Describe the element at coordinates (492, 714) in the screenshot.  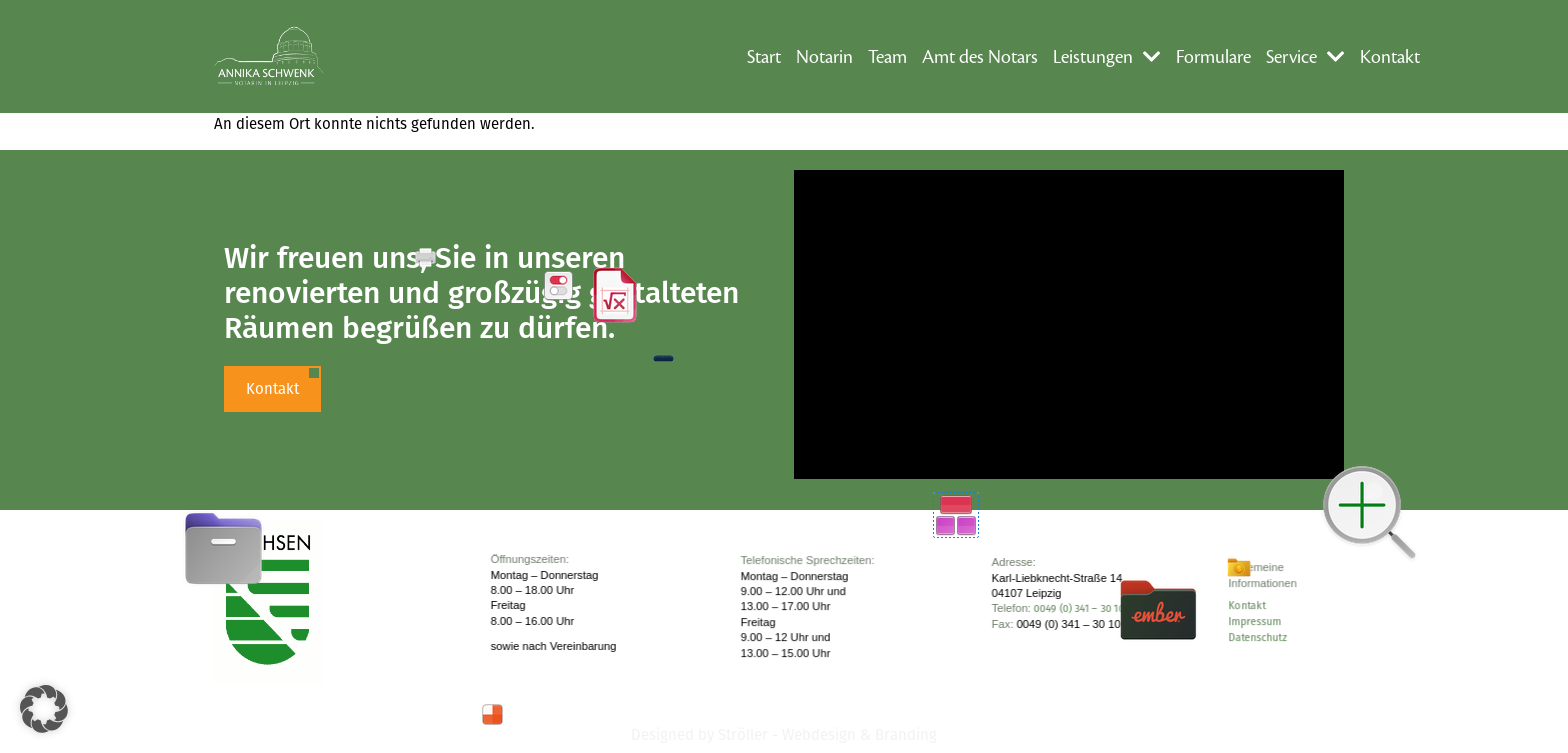
I see `switch to the top-left workspace` at that location.